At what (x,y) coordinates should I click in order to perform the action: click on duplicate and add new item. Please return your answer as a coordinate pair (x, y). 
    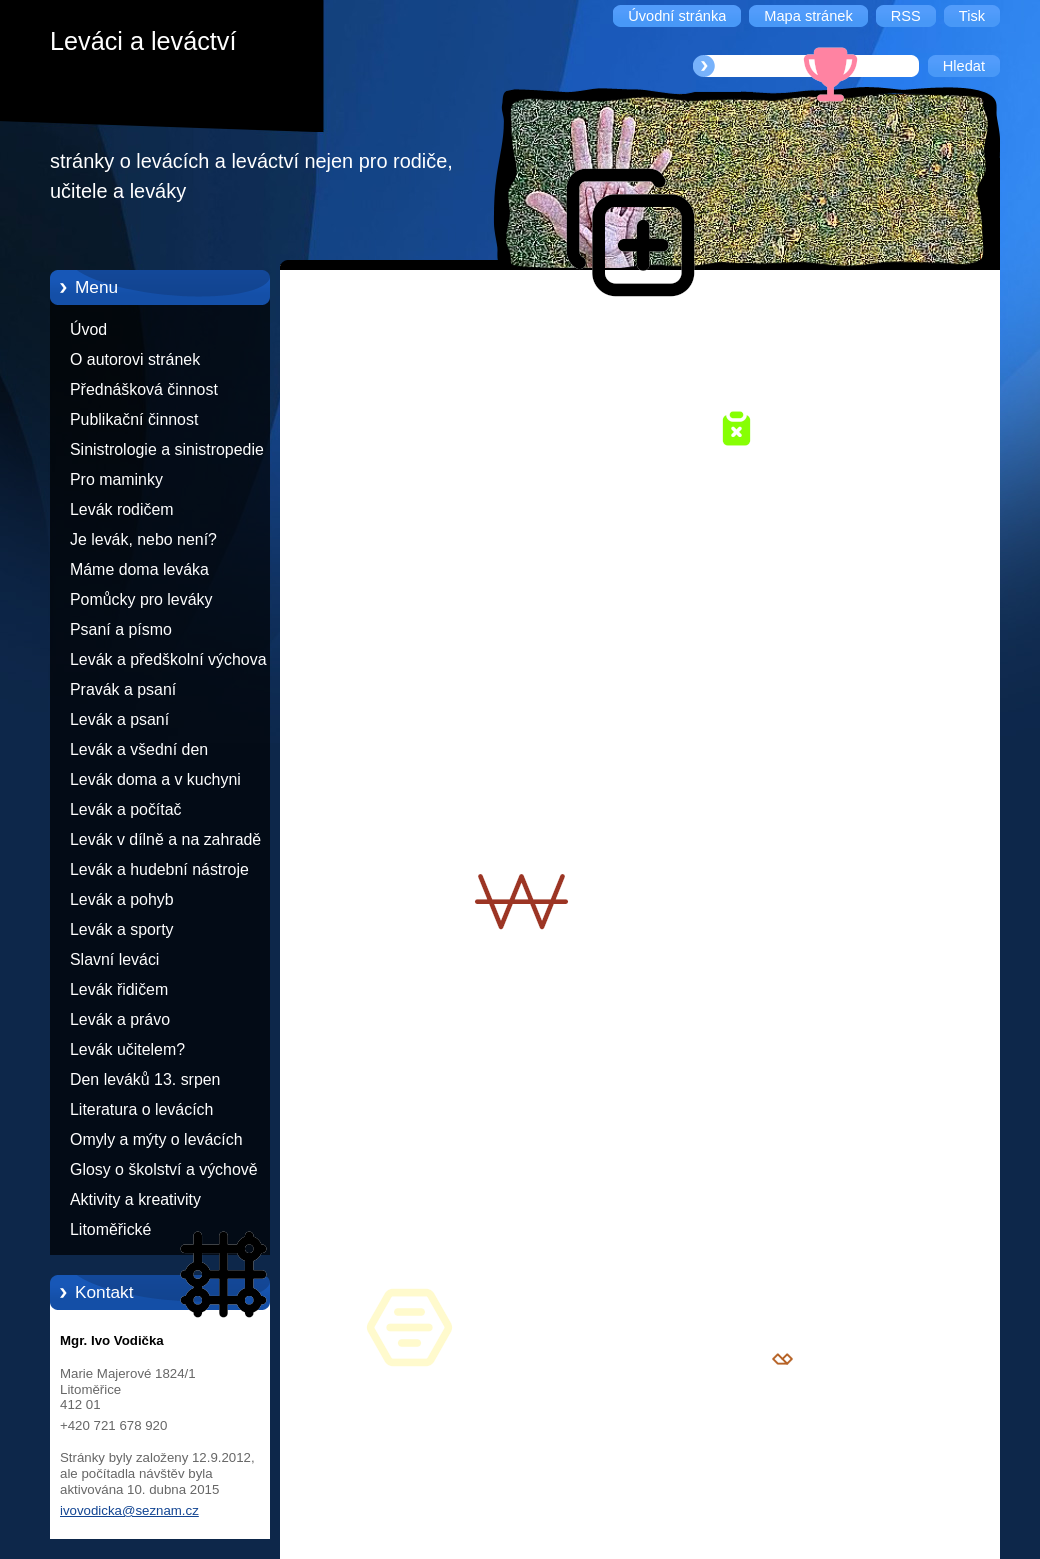
    Looking at the image, I should click on (630, 232).